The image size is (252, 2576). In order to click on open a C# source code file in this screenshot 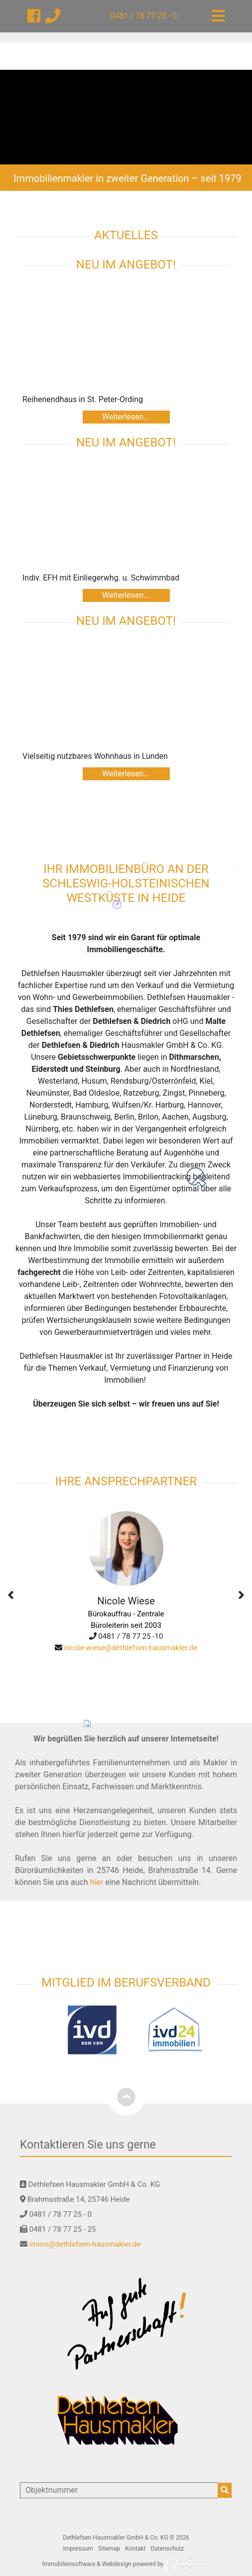, I will do `click(87, 1724)`.